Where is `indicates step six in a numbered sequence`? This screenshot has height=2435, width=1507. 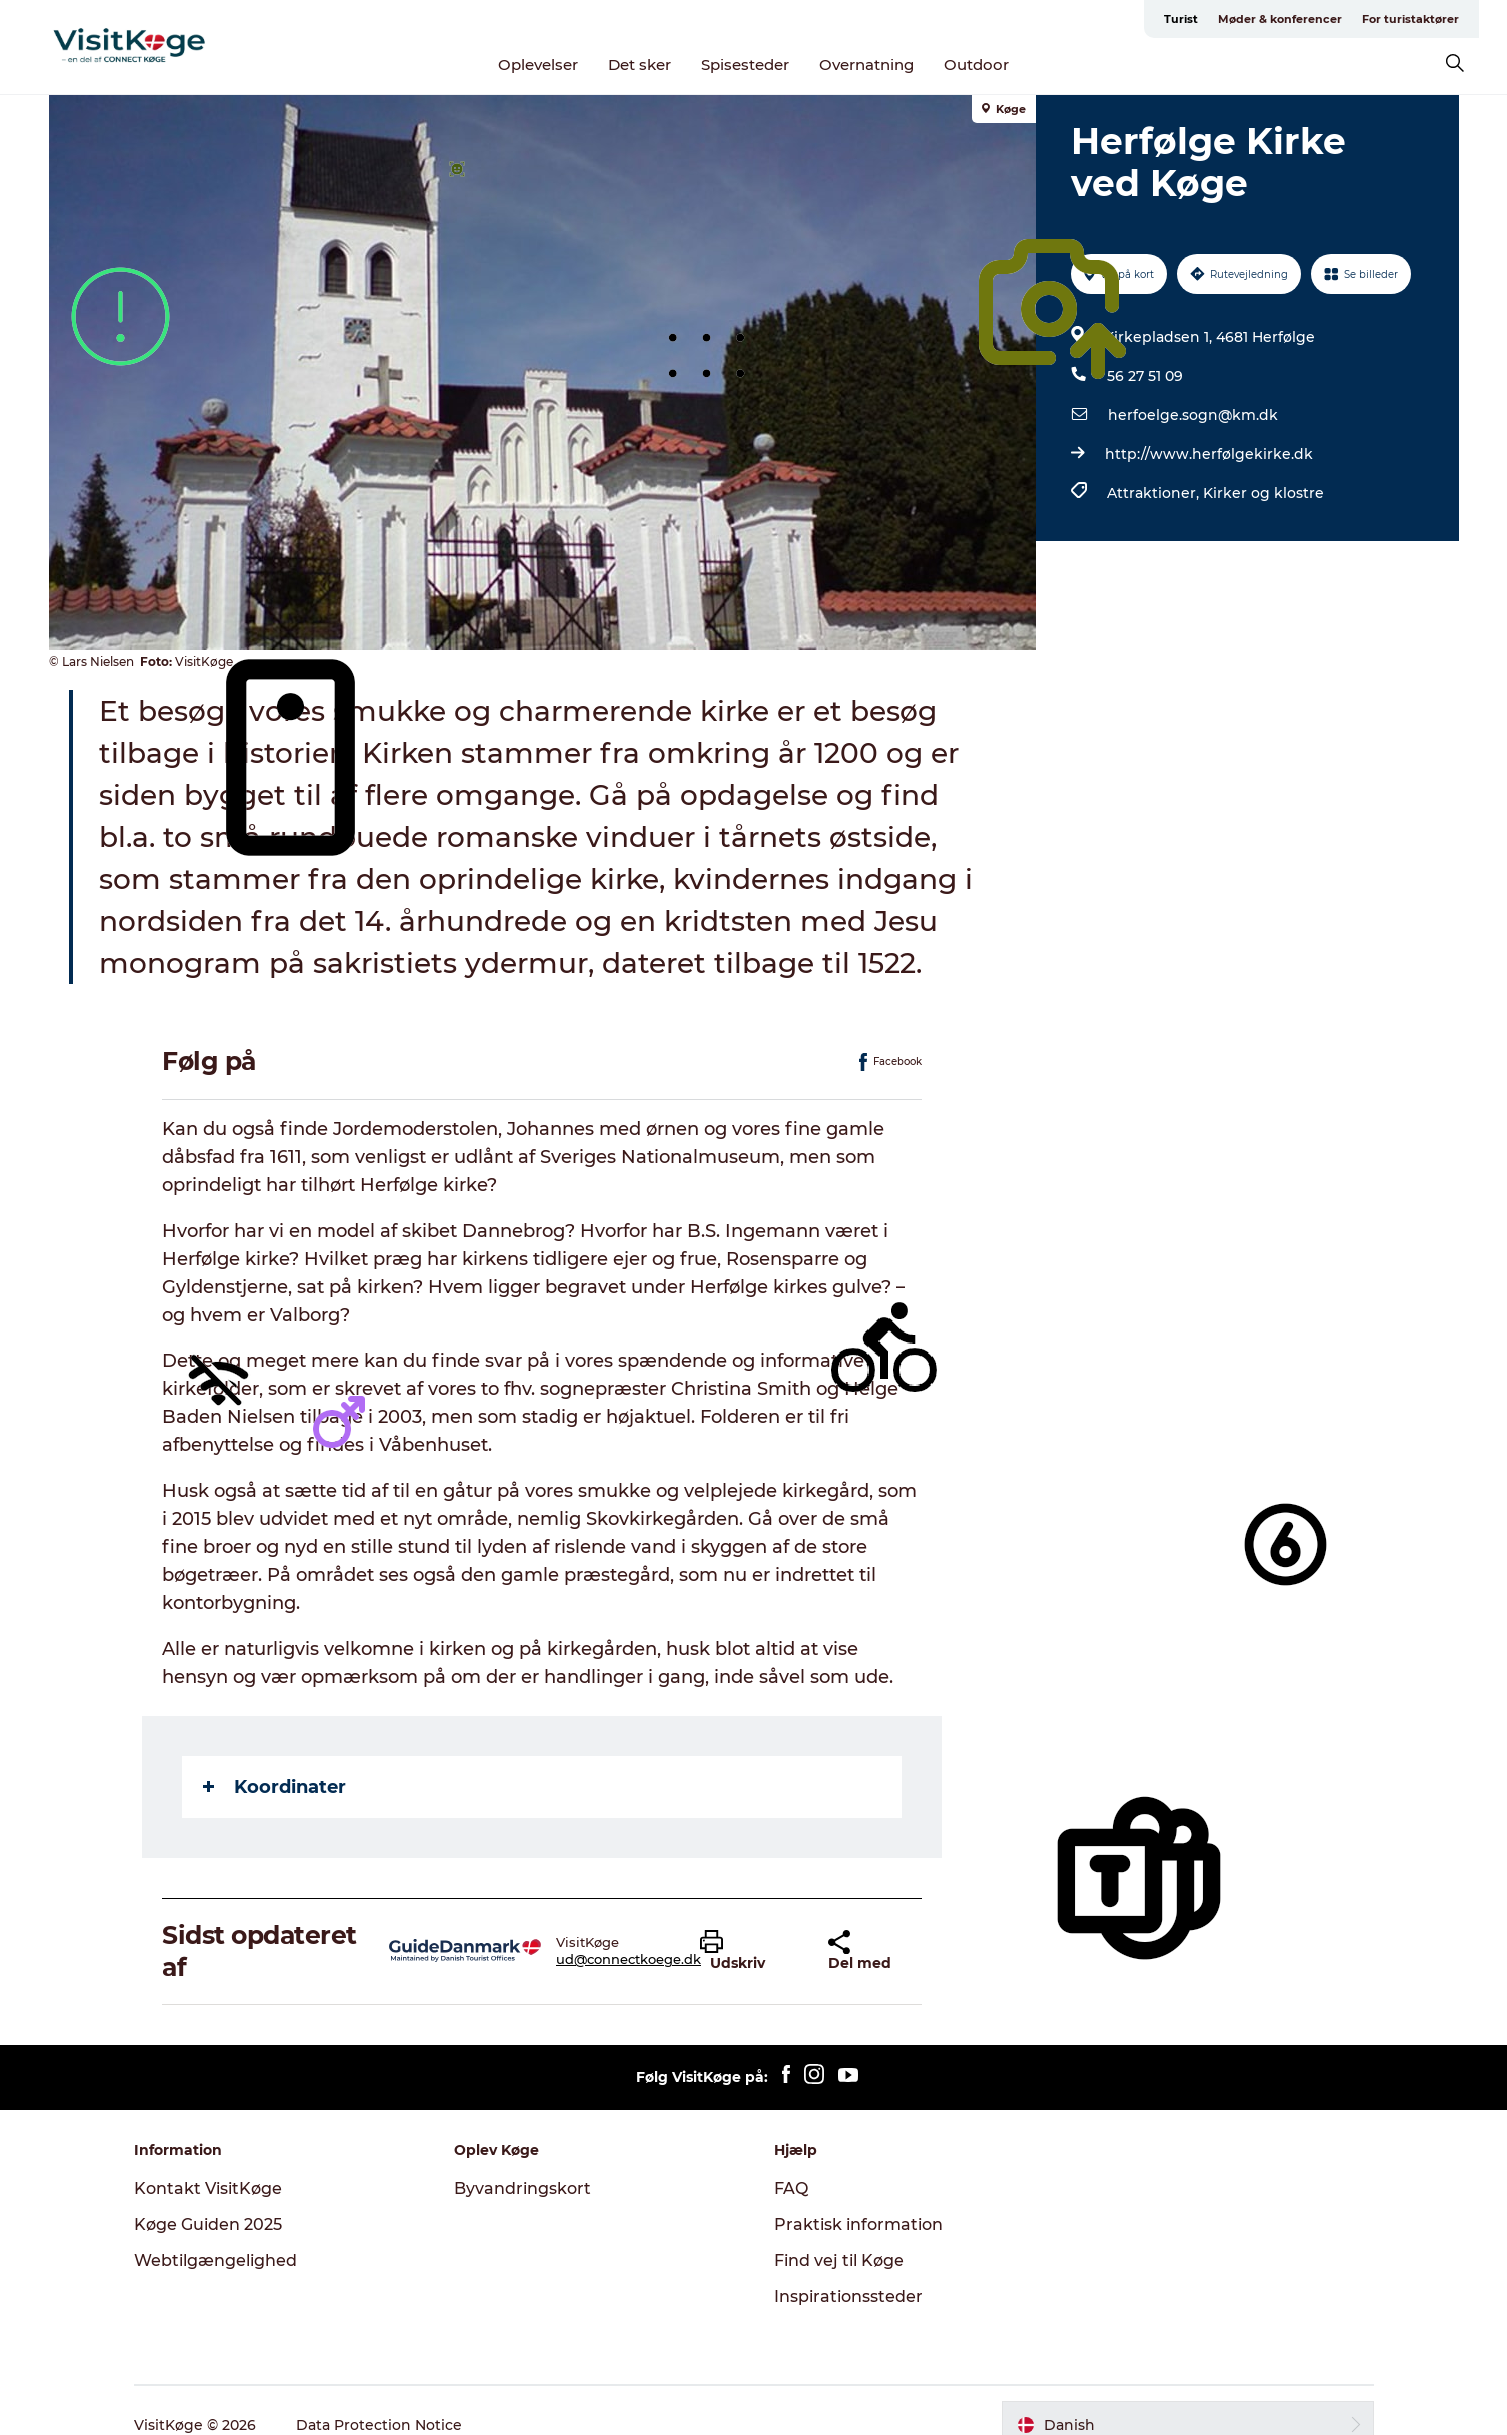 indicates step six in a numbered sequence is located at coordinates (1285, 1544).